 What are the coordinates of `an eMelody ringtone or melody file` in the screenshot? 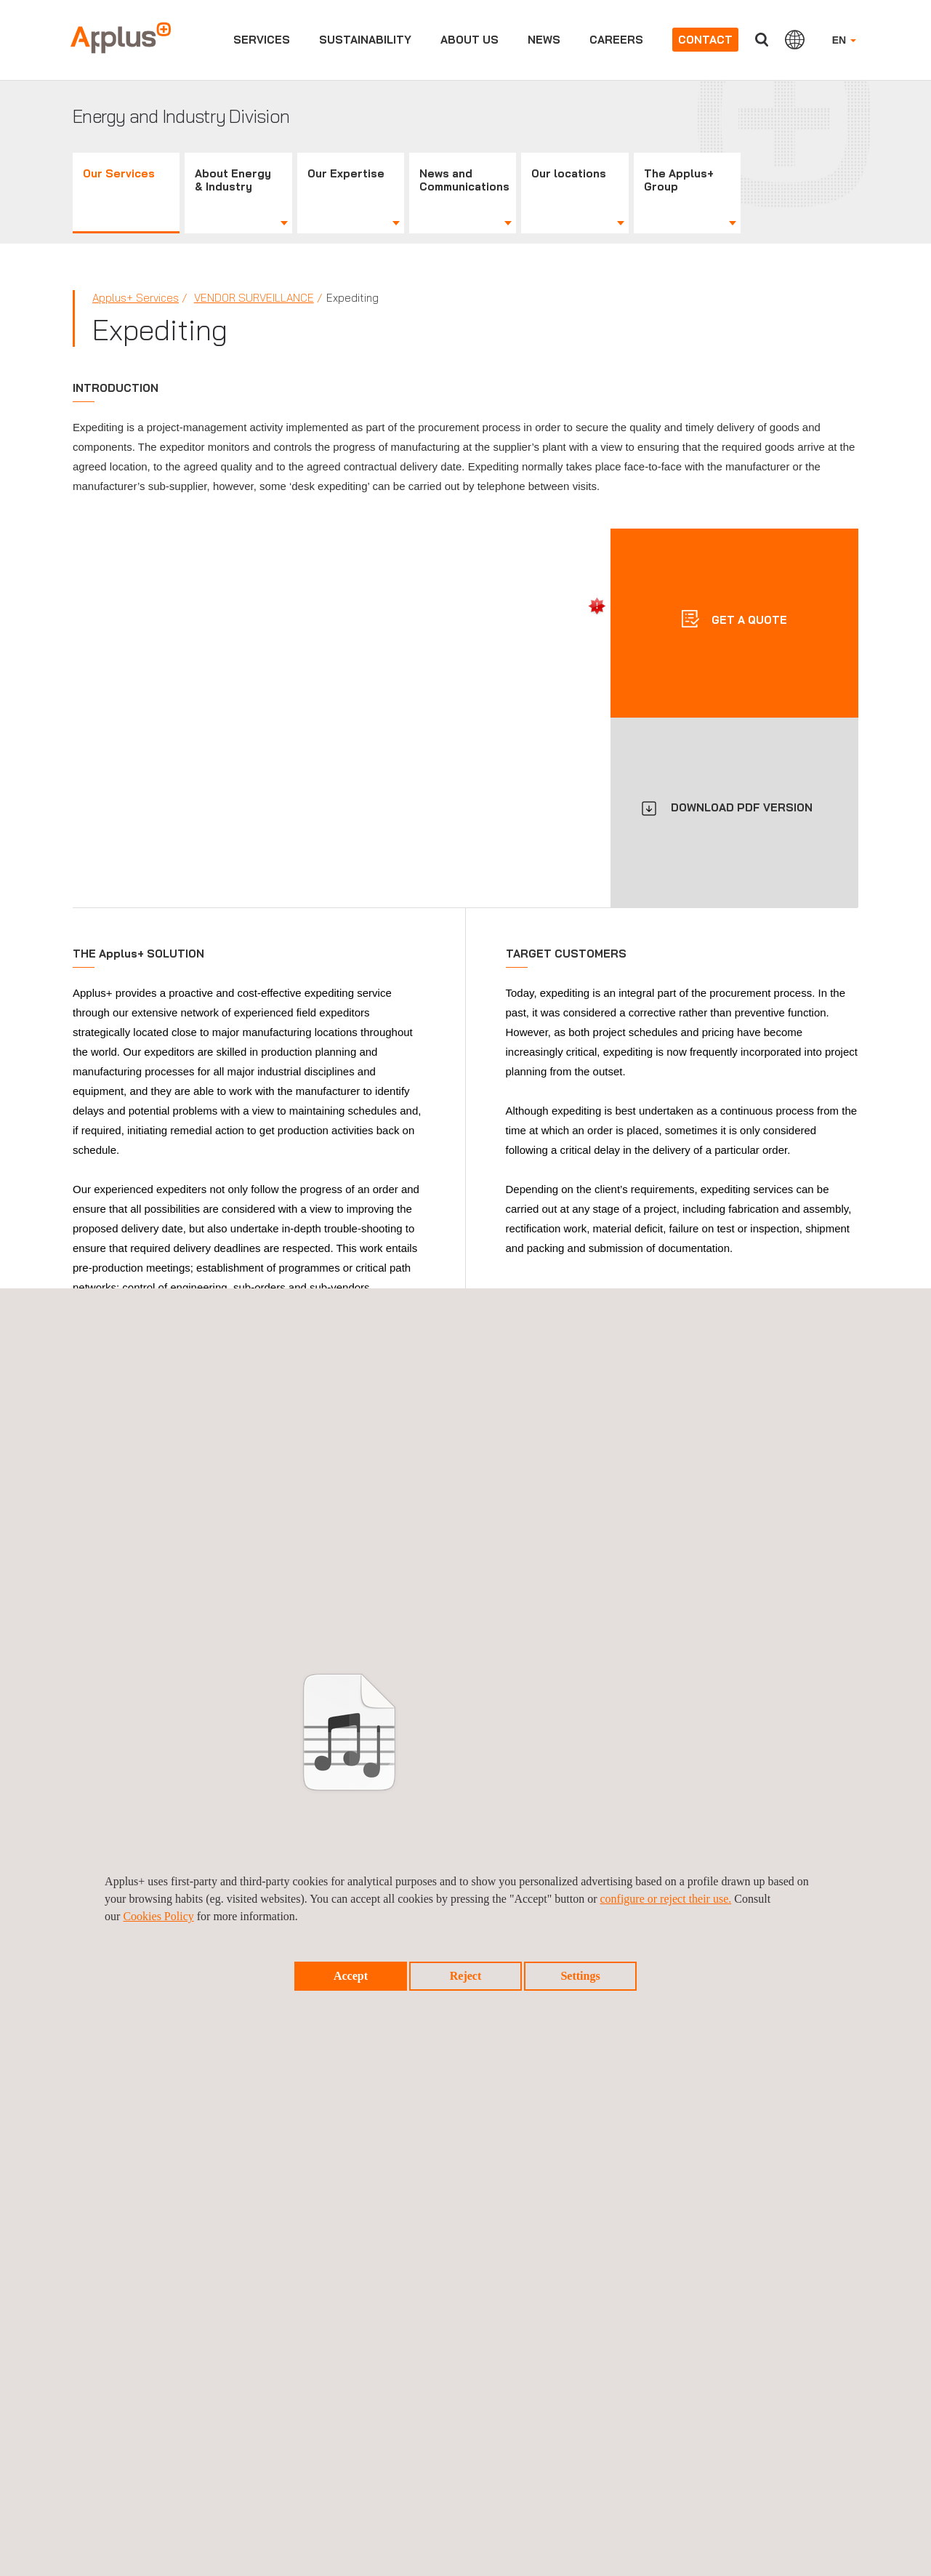 It's located at (349, 1732).